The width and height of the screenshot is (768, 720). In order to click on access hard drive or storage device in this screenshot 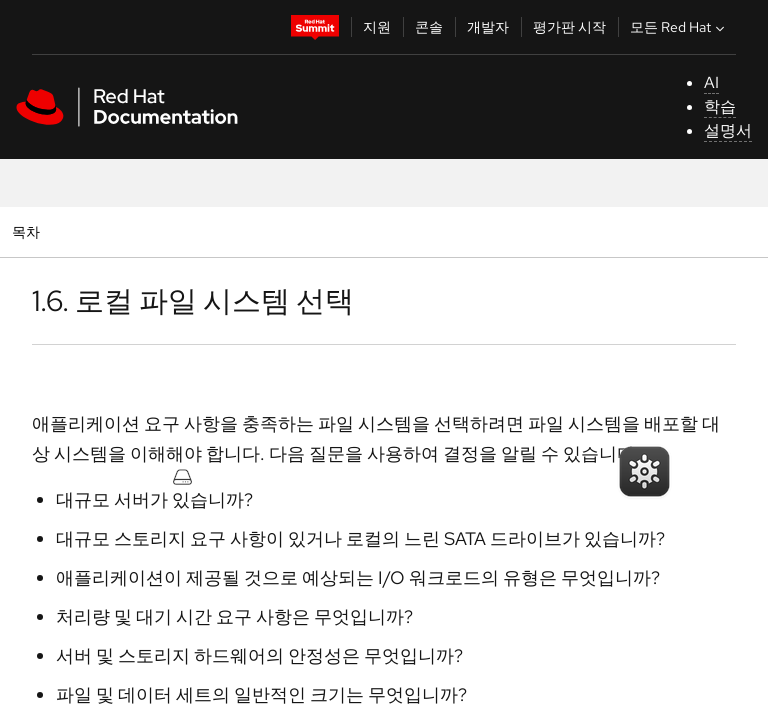, I will do `click(182, 476)`.